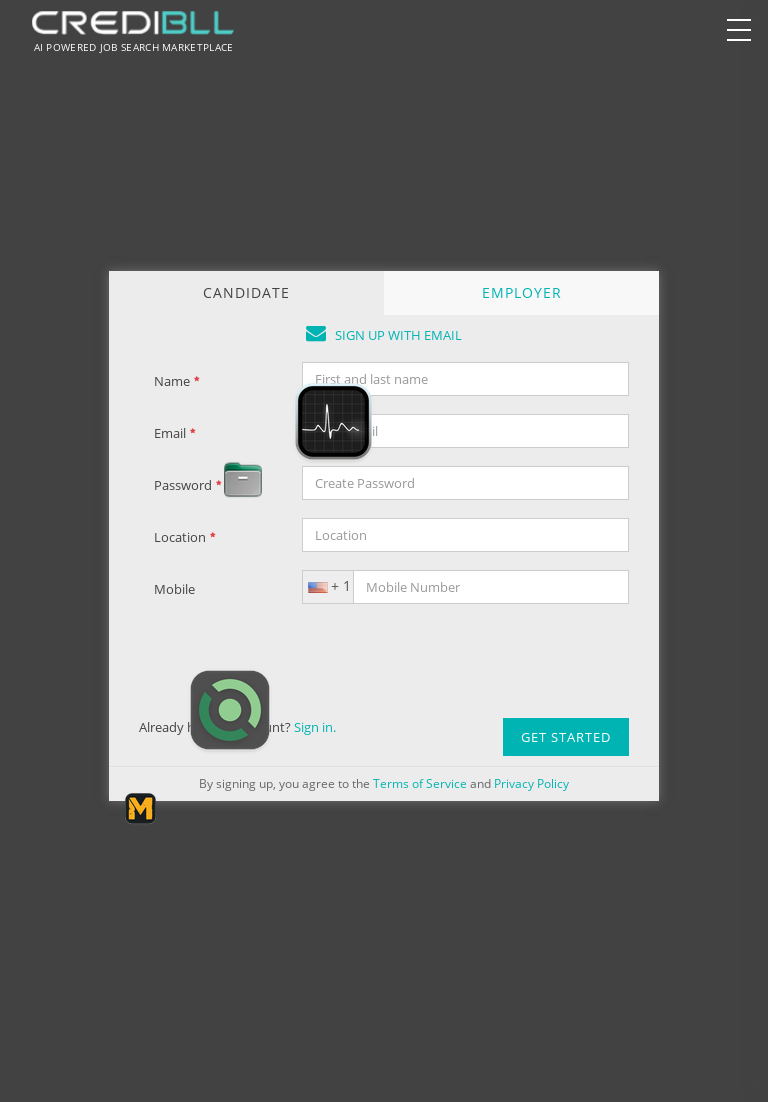  I want to click on open the void linux application, so click(230, 710).